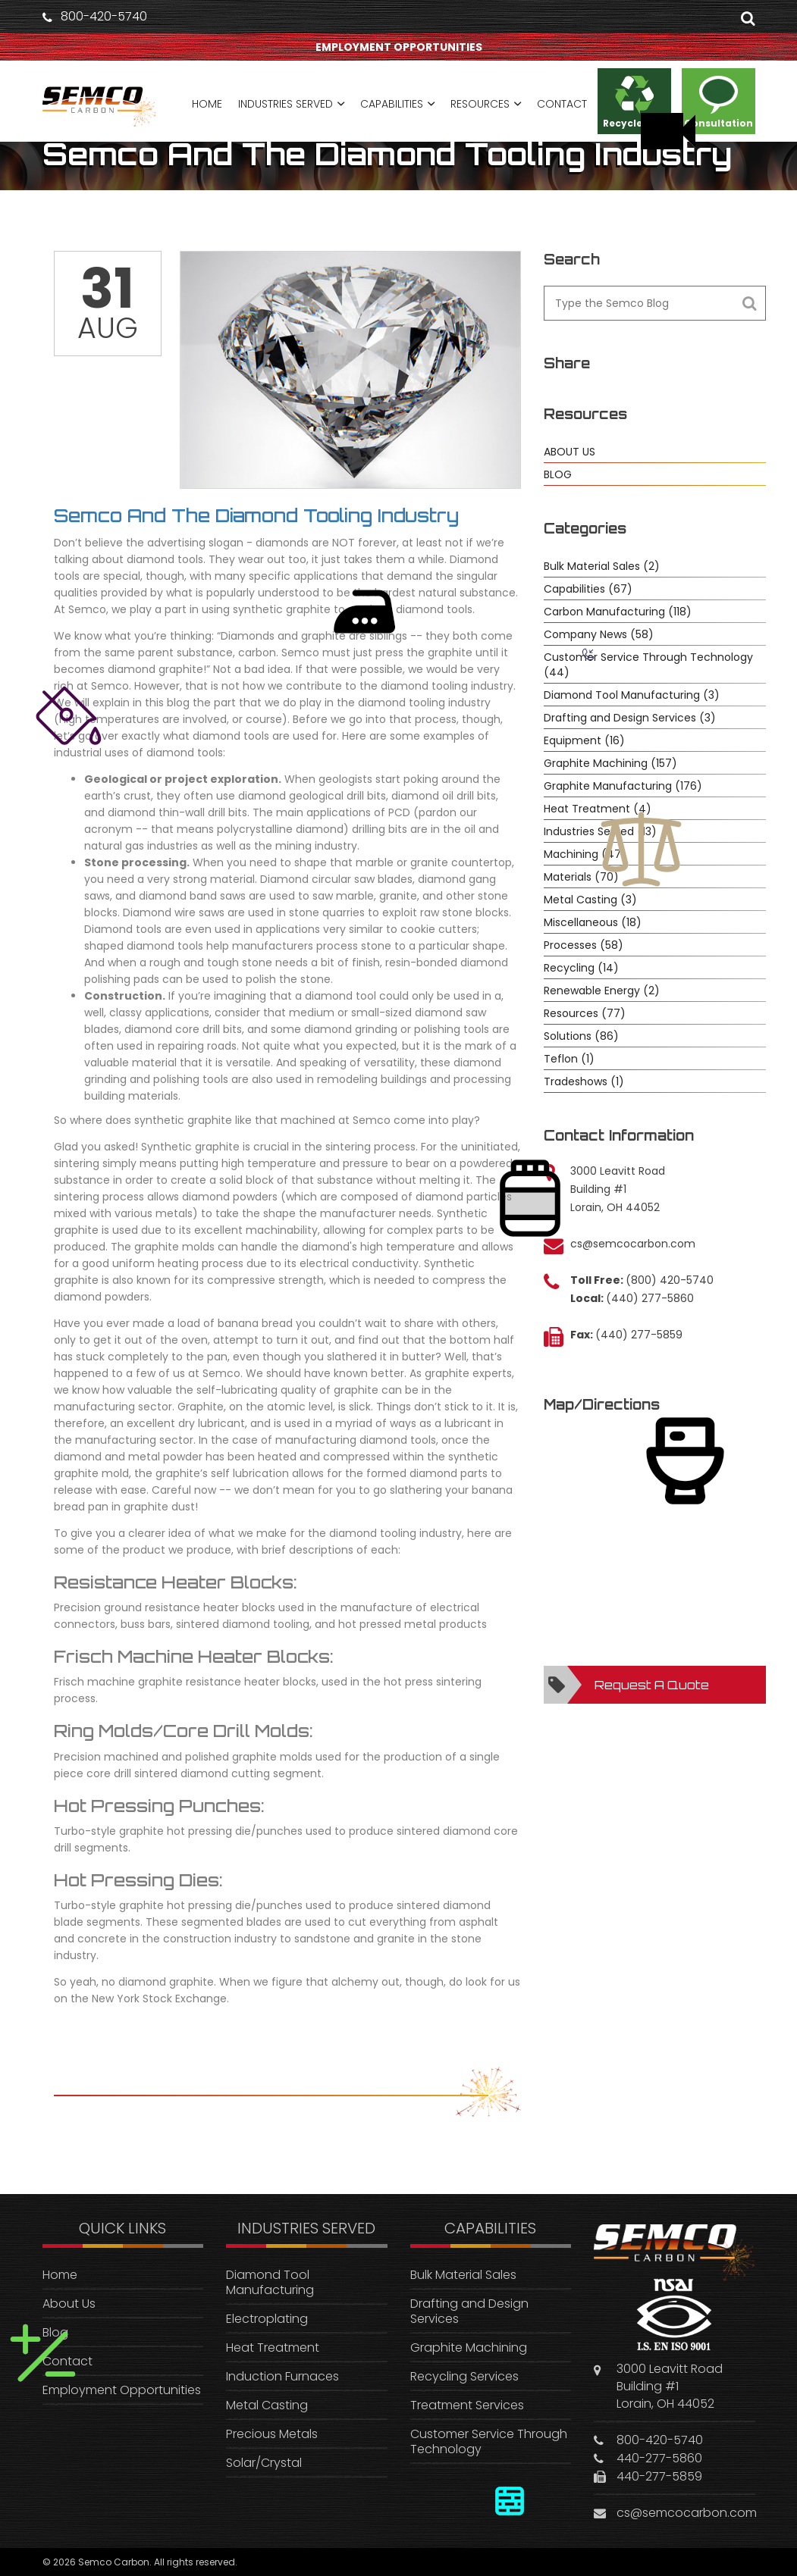 The image size is (797, 2576). I want to click on start a video call, so click(668, 131).